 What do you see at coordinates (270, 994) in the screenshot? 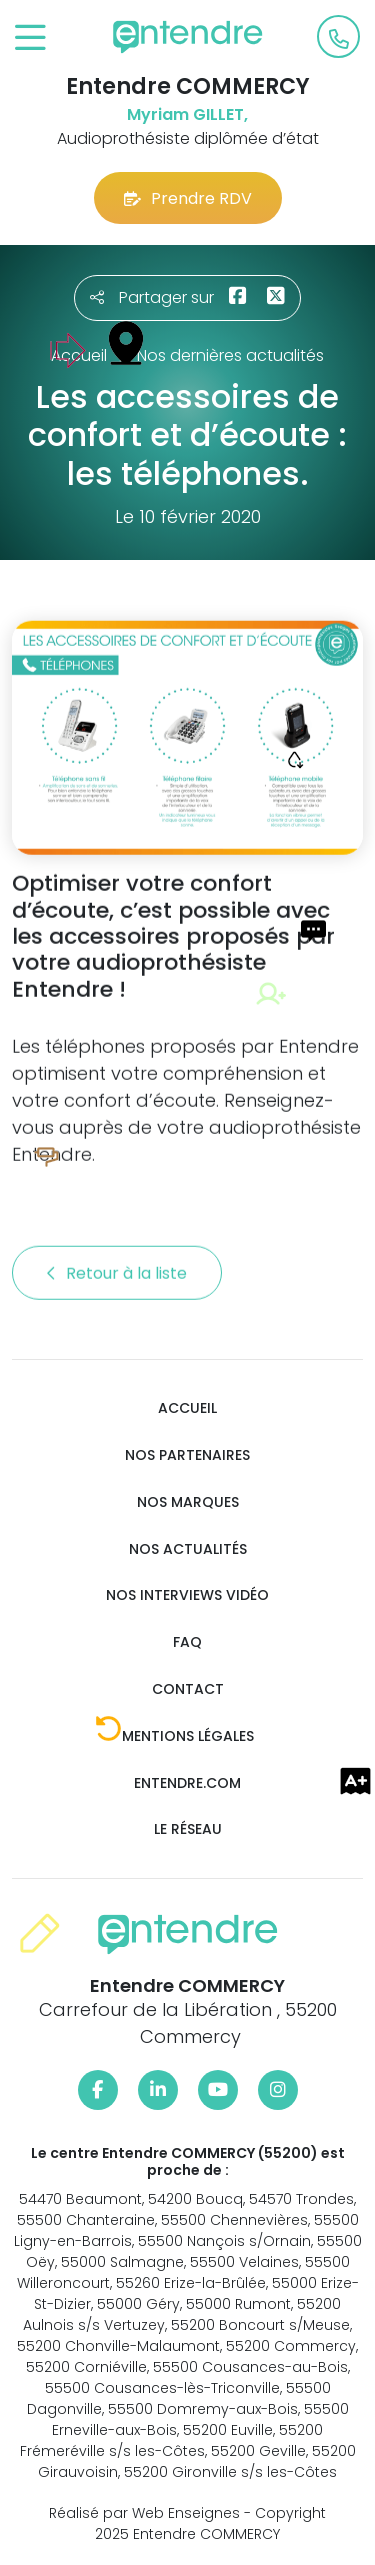
I see `add a new user or contact` at bounding box center [270, 994].